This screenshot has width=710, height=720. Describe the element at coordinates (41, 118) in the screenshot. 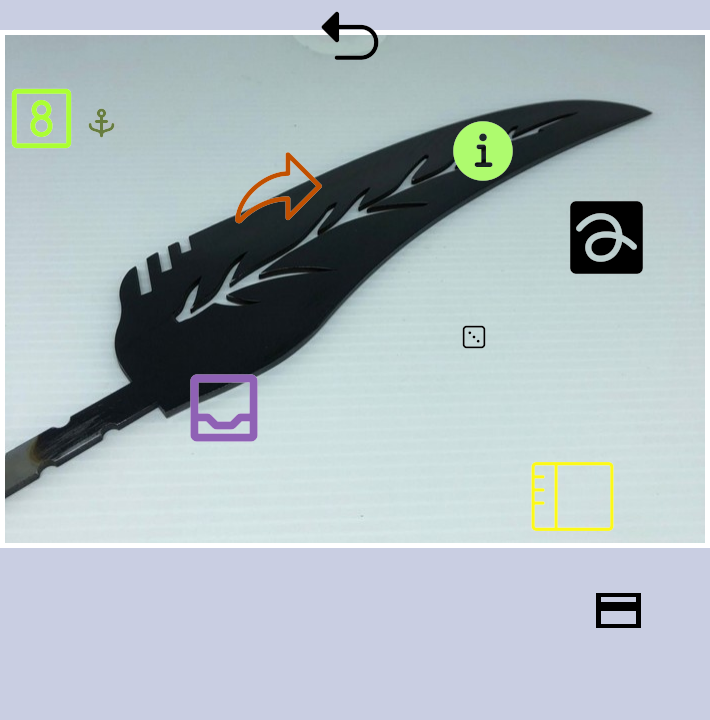

I see `select or input the number eight` at that location.